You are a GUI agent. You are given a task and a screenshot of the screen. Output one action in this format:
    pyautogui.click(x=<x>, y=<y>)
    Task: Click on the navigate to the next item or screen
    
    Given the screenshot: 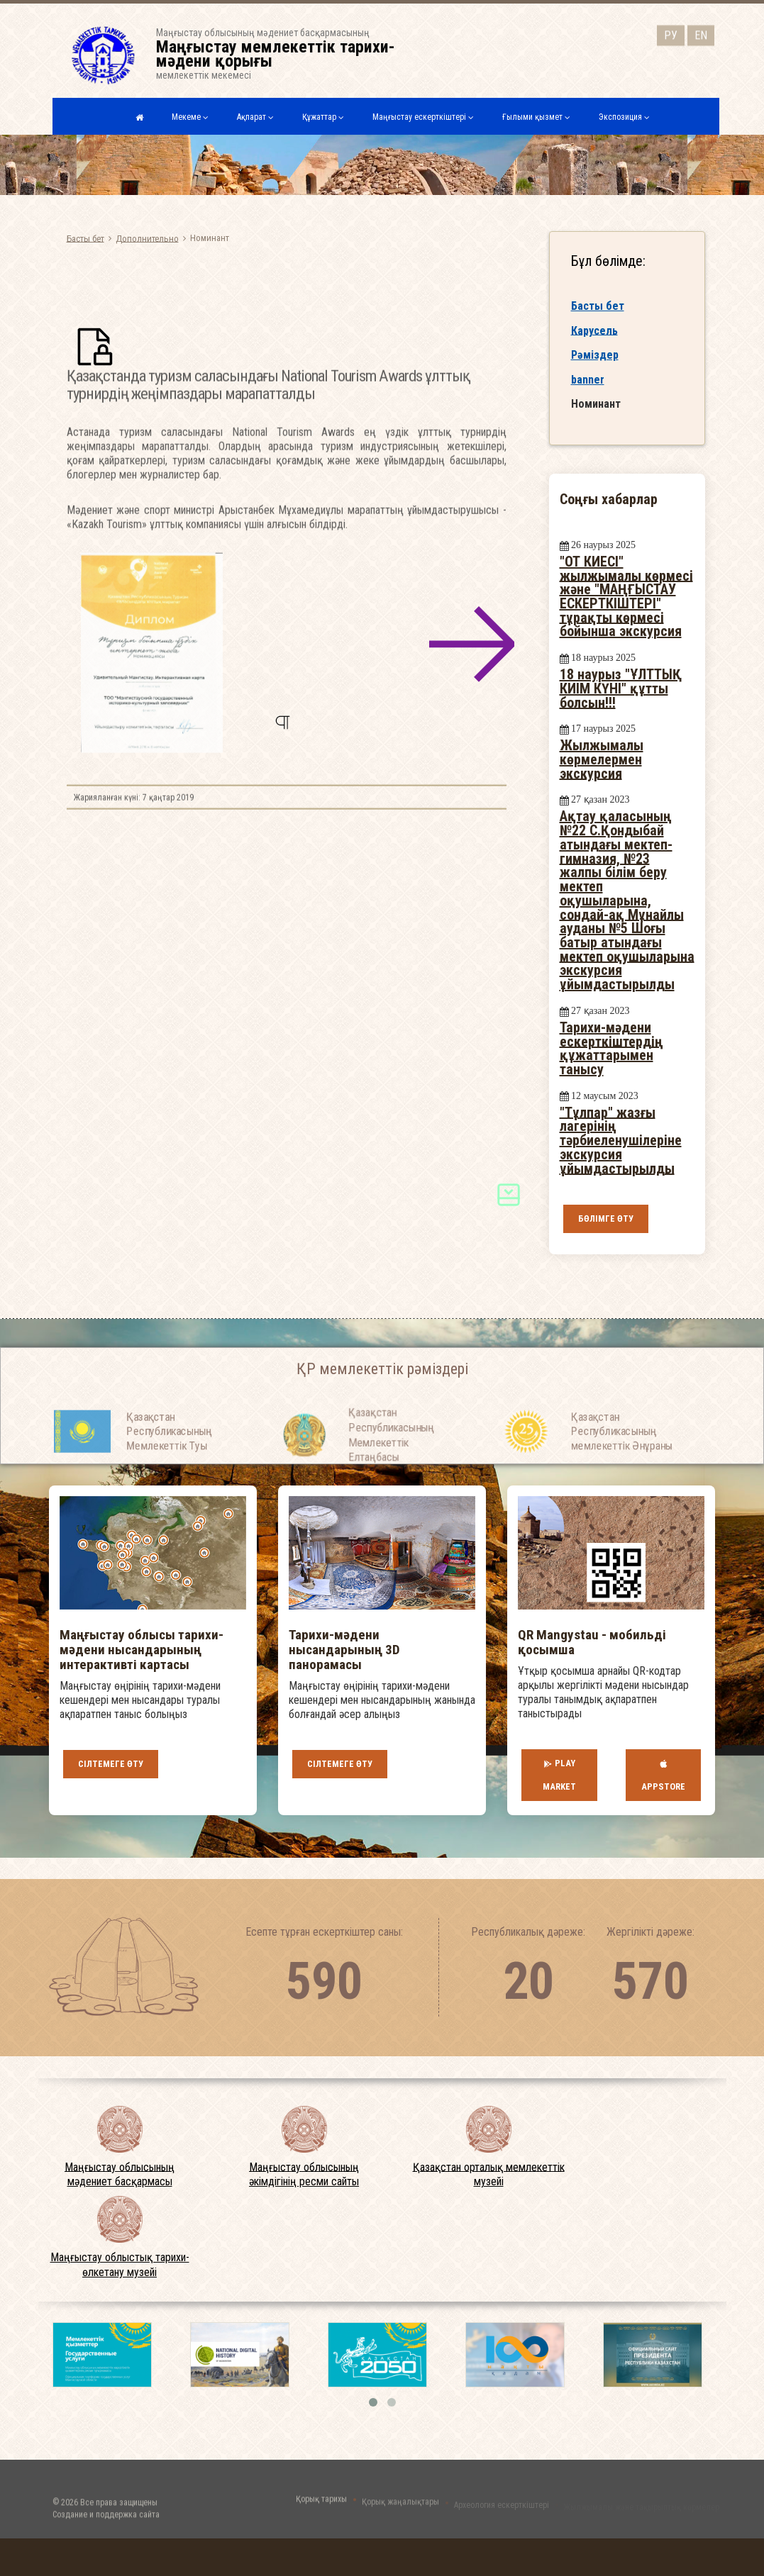 What is the action you would take?
    pyautogui.click(x=472, y=640)
    